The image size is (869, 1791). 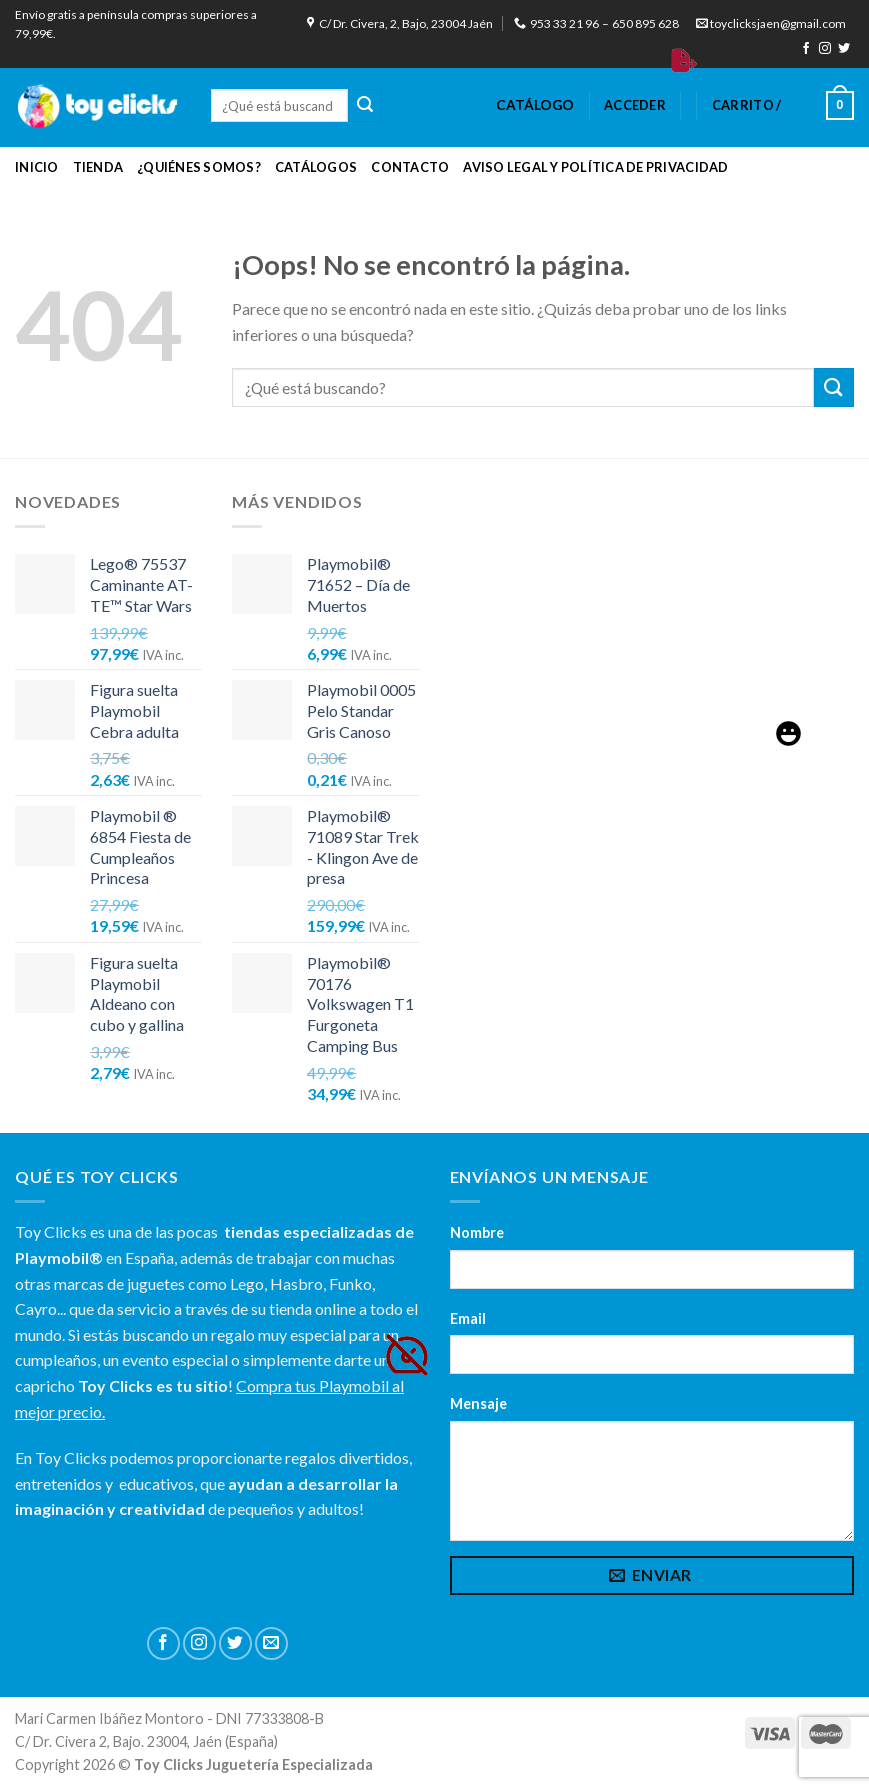 I want to click on export file to another location or format, so click(x=683, y=60).